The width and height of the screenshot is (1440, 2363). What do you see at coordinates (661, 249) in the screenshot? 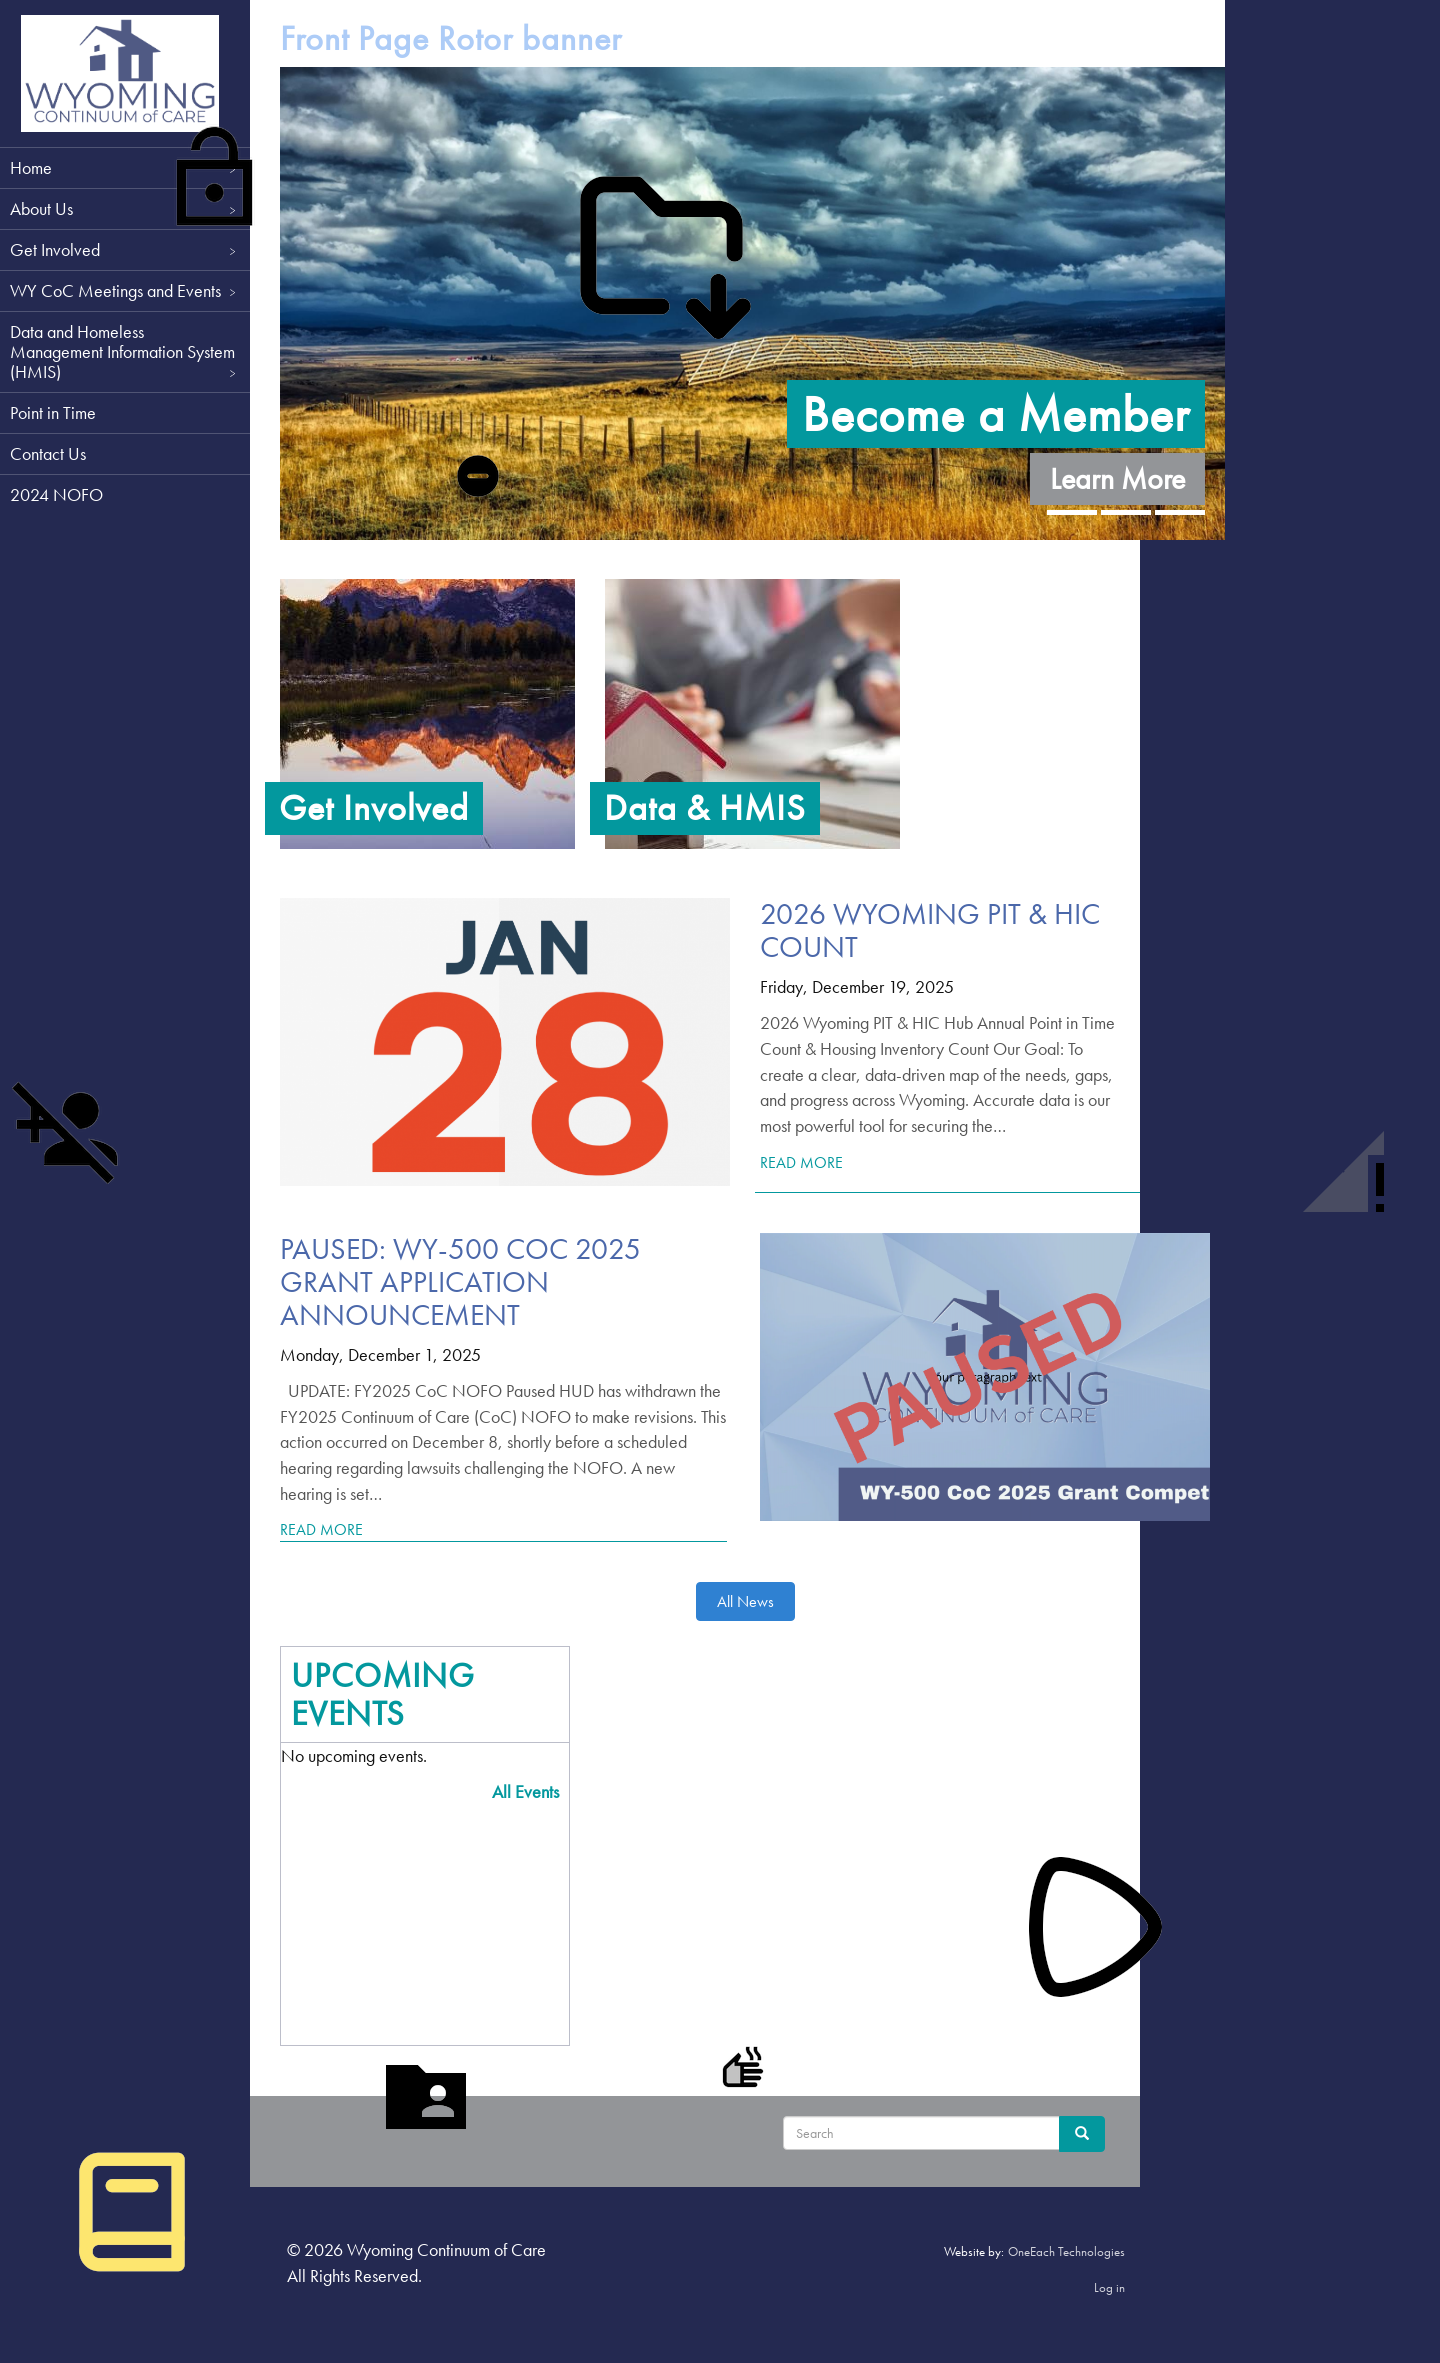
I see `download folder contents` at bounding box center [661, 249].